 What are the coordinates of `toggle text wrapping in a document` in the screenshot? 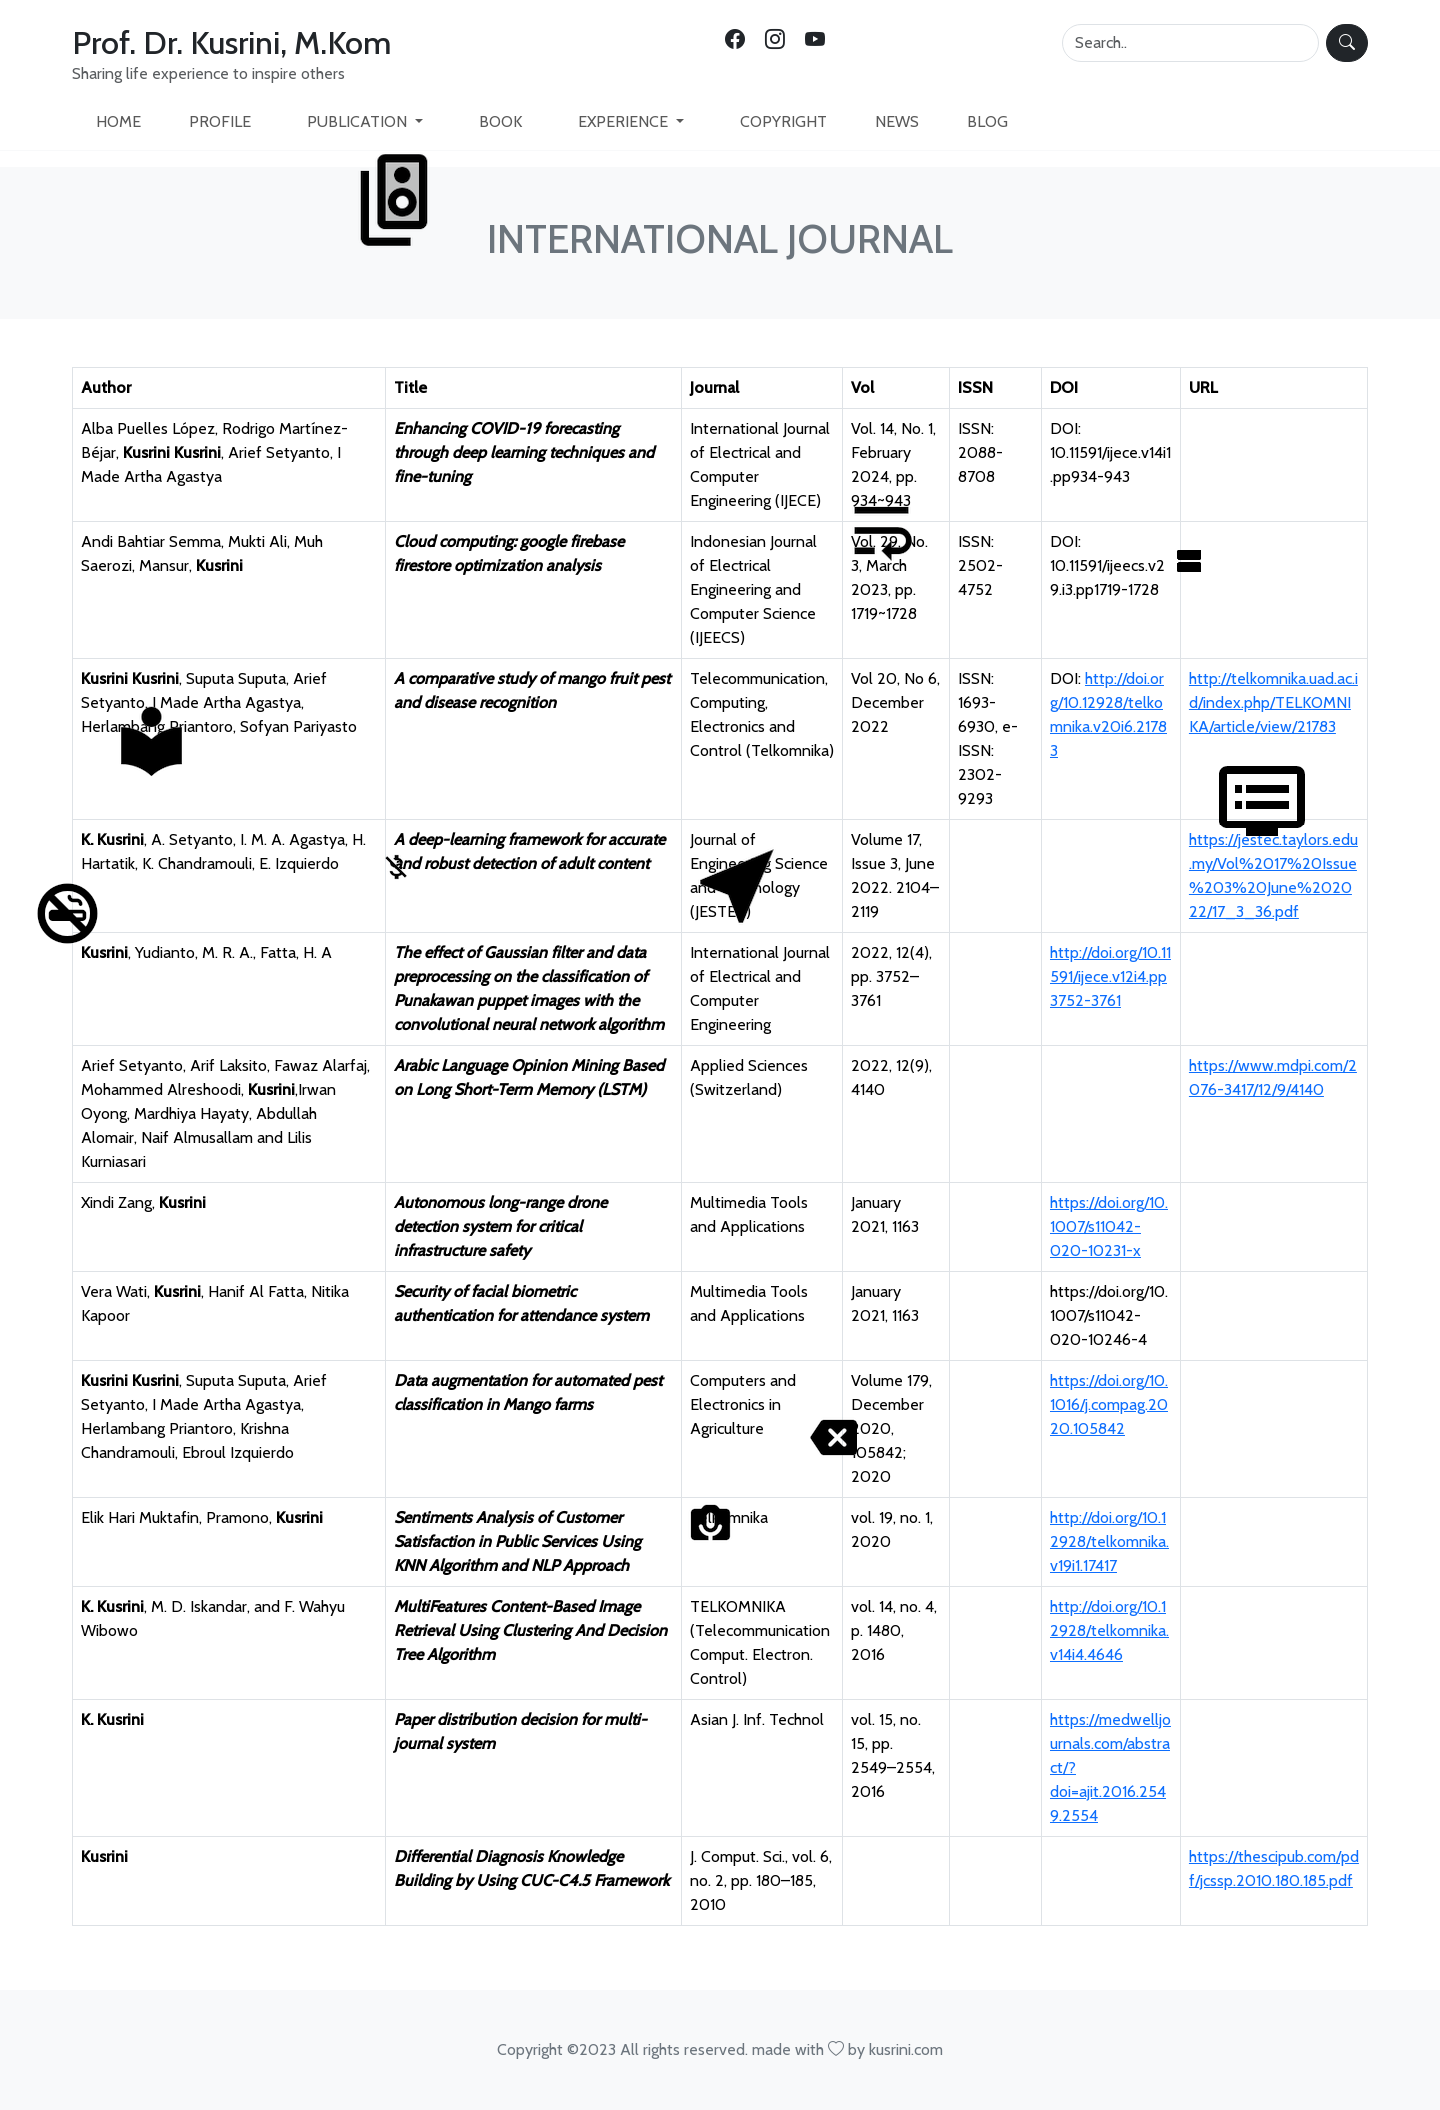 It's located at (881, 530).